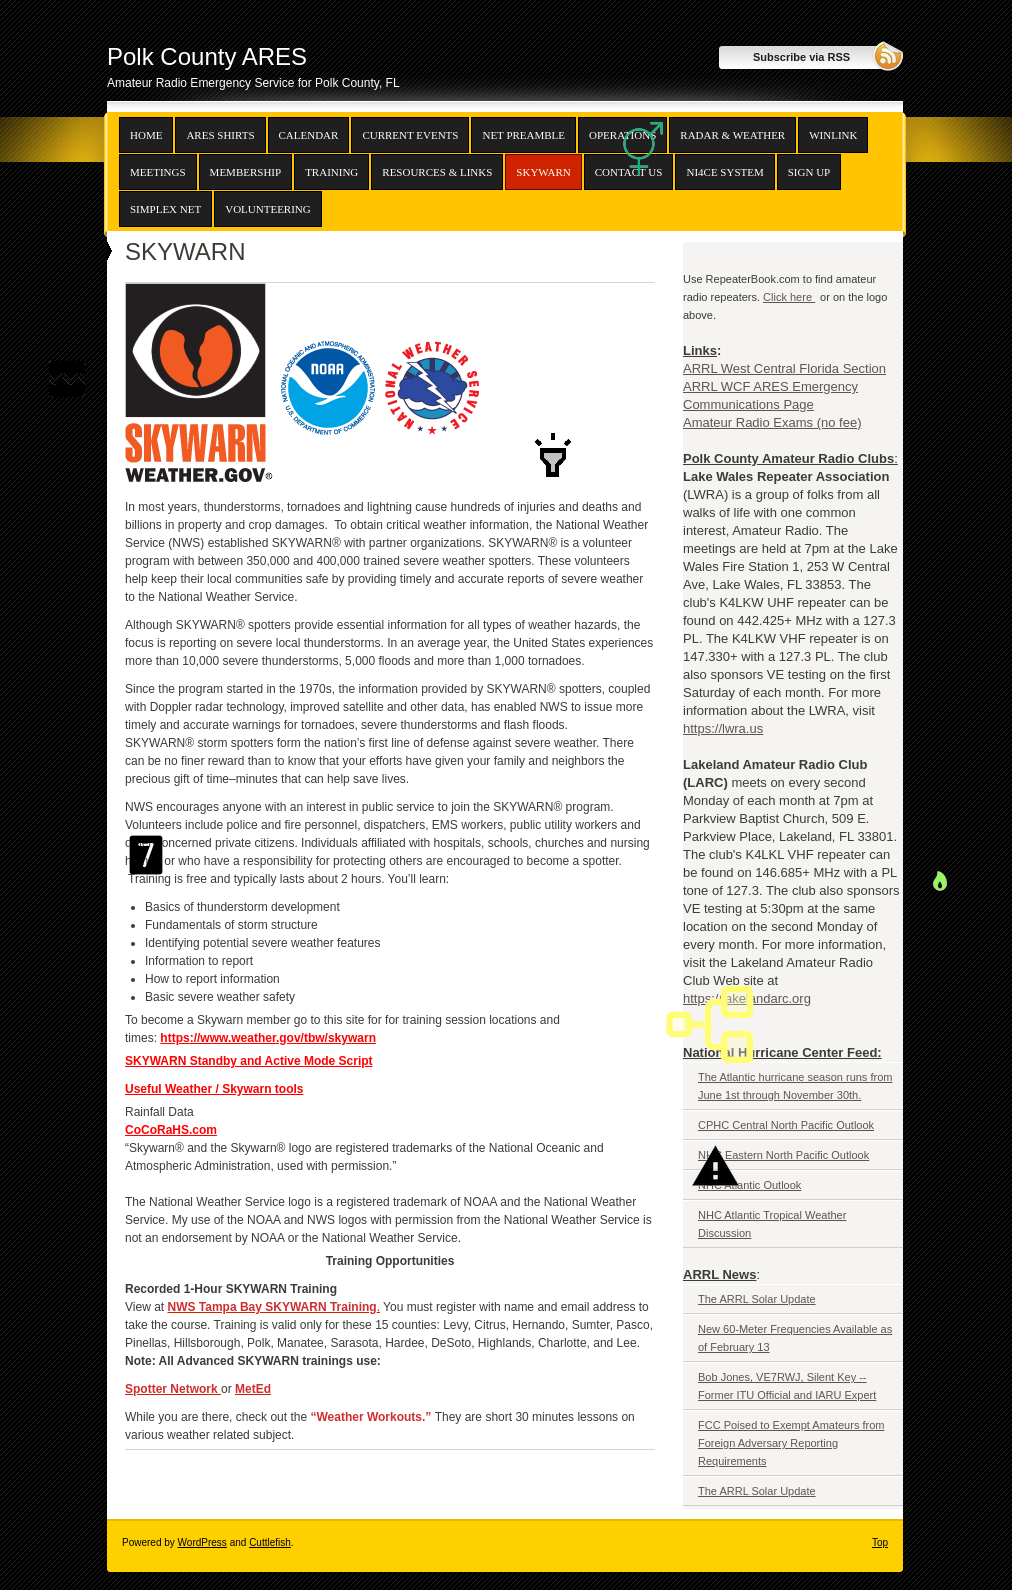 This screenshot has width=1012, height=1590. Describe the element at coordinates (67, 379) in the screenshot. I see `indicates an image failed to load` at that location.